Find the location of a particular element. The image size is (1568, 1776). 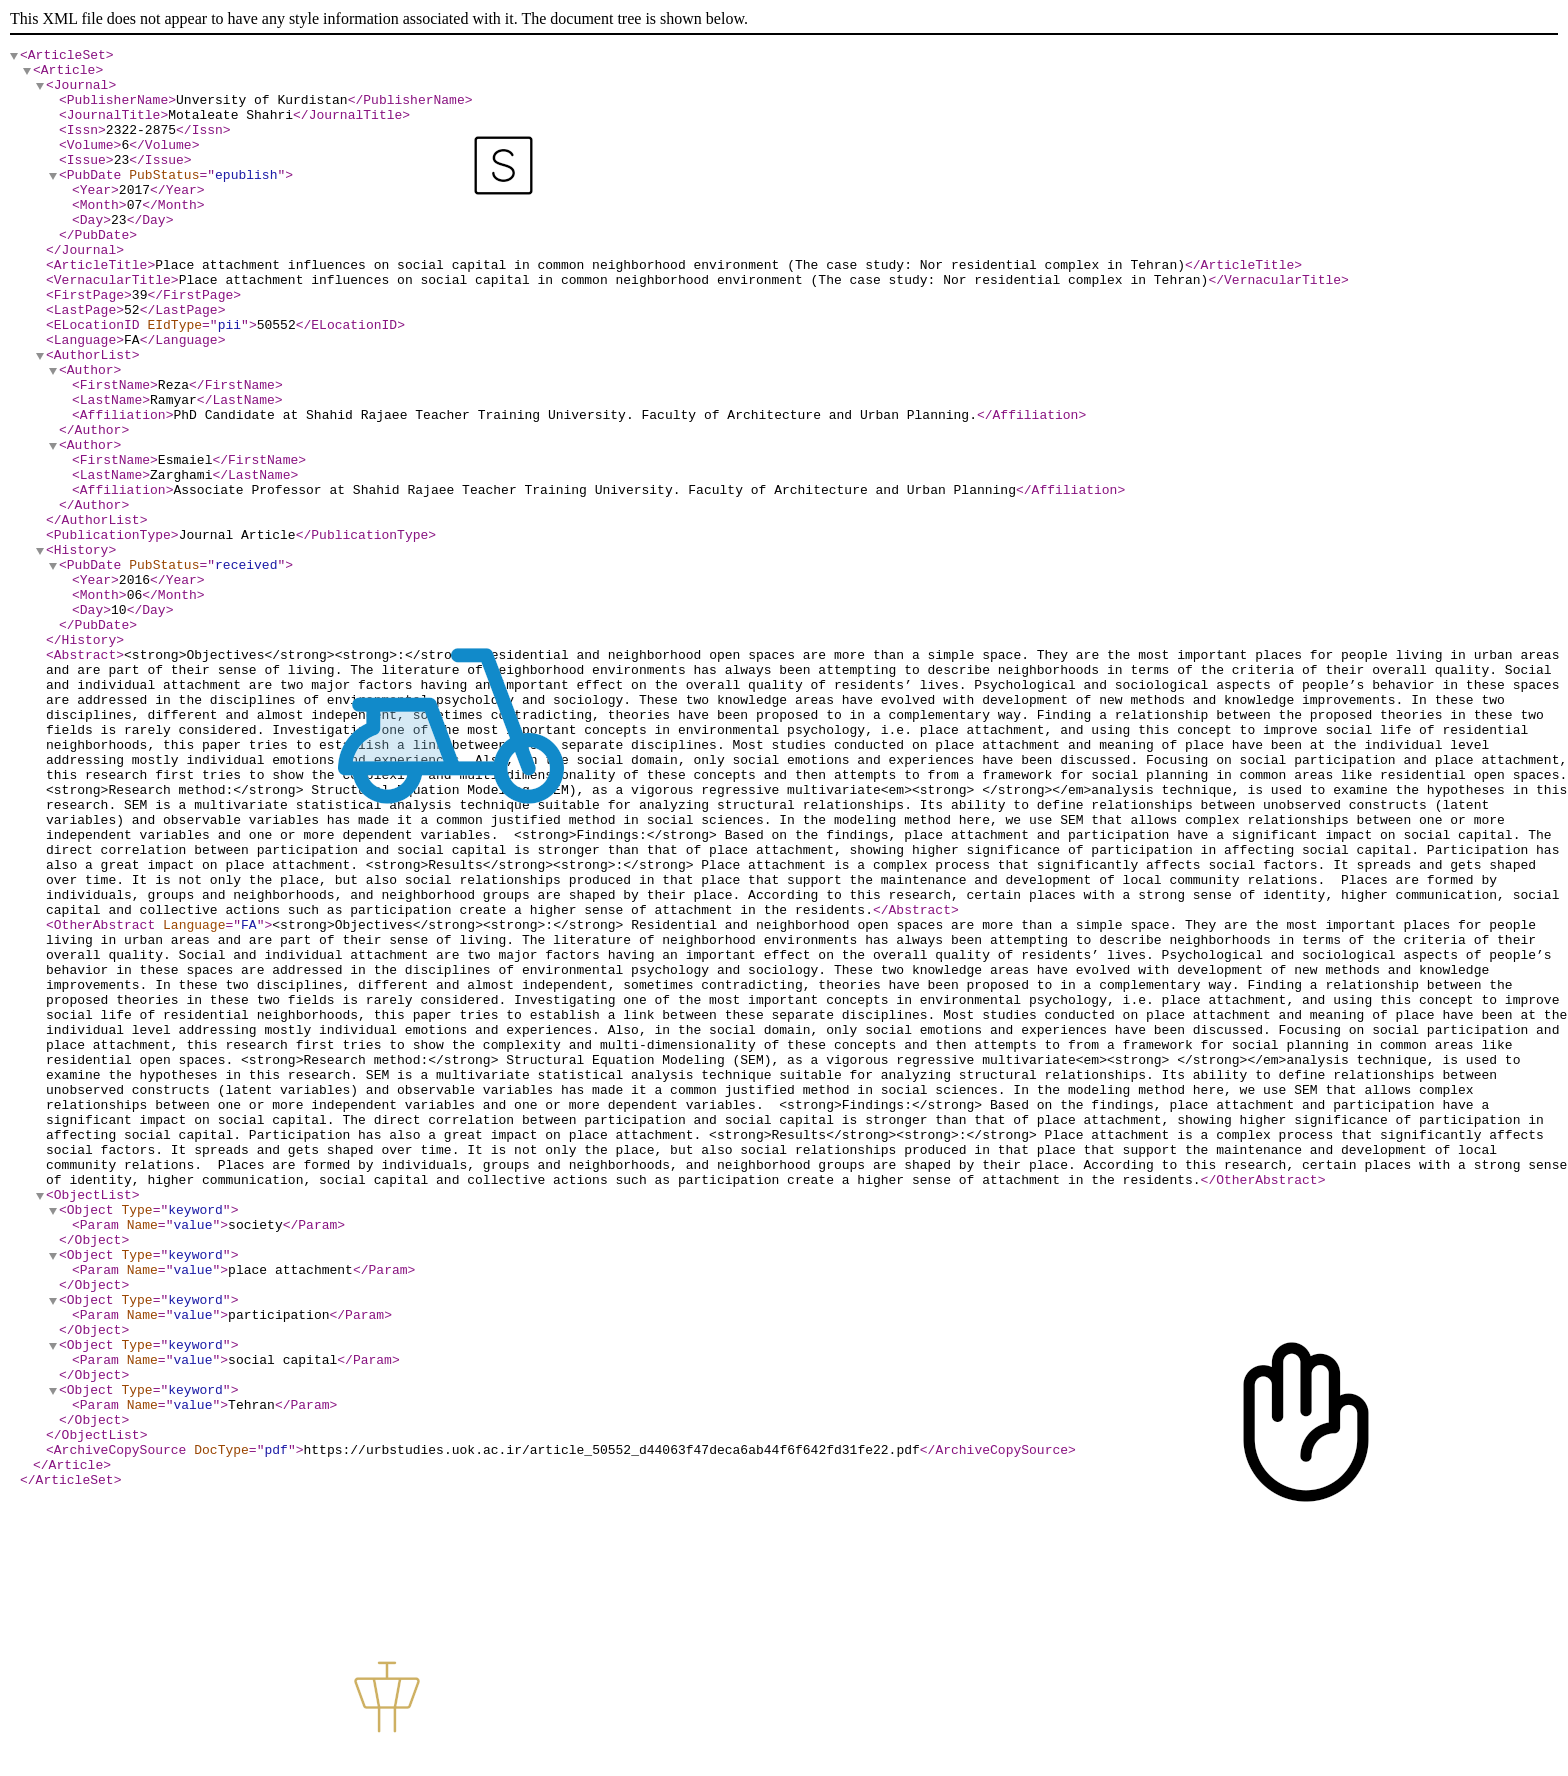

stop or pause an action is located at coordinates (1306, 1422).